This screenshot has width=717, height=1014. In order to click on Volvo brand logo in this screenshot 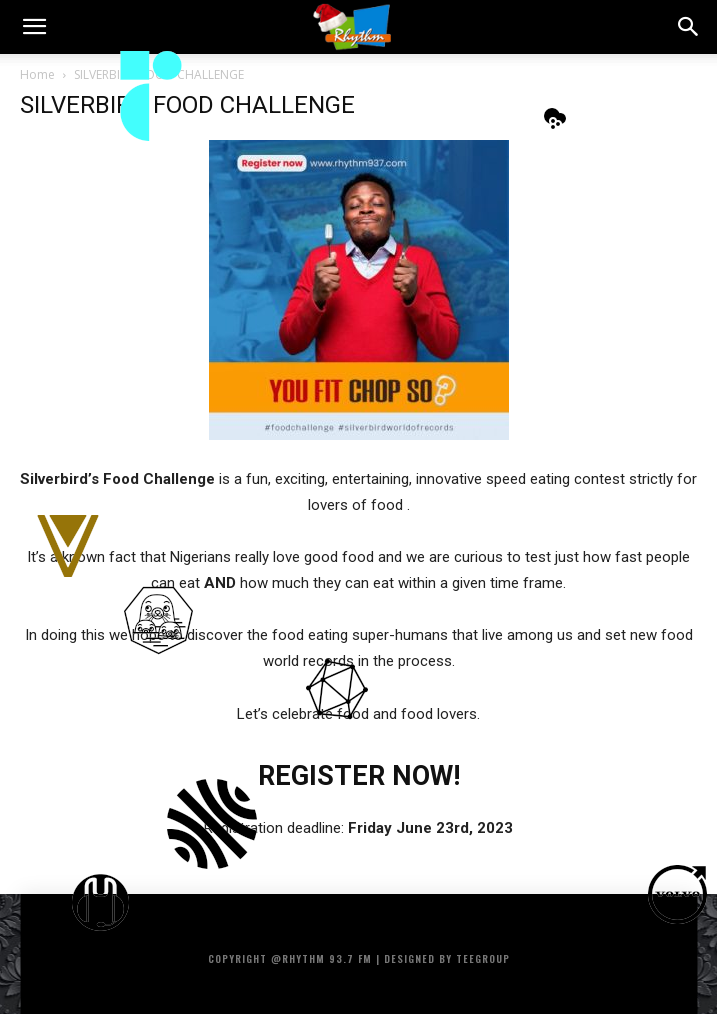, I will do `click(677, 894)`.